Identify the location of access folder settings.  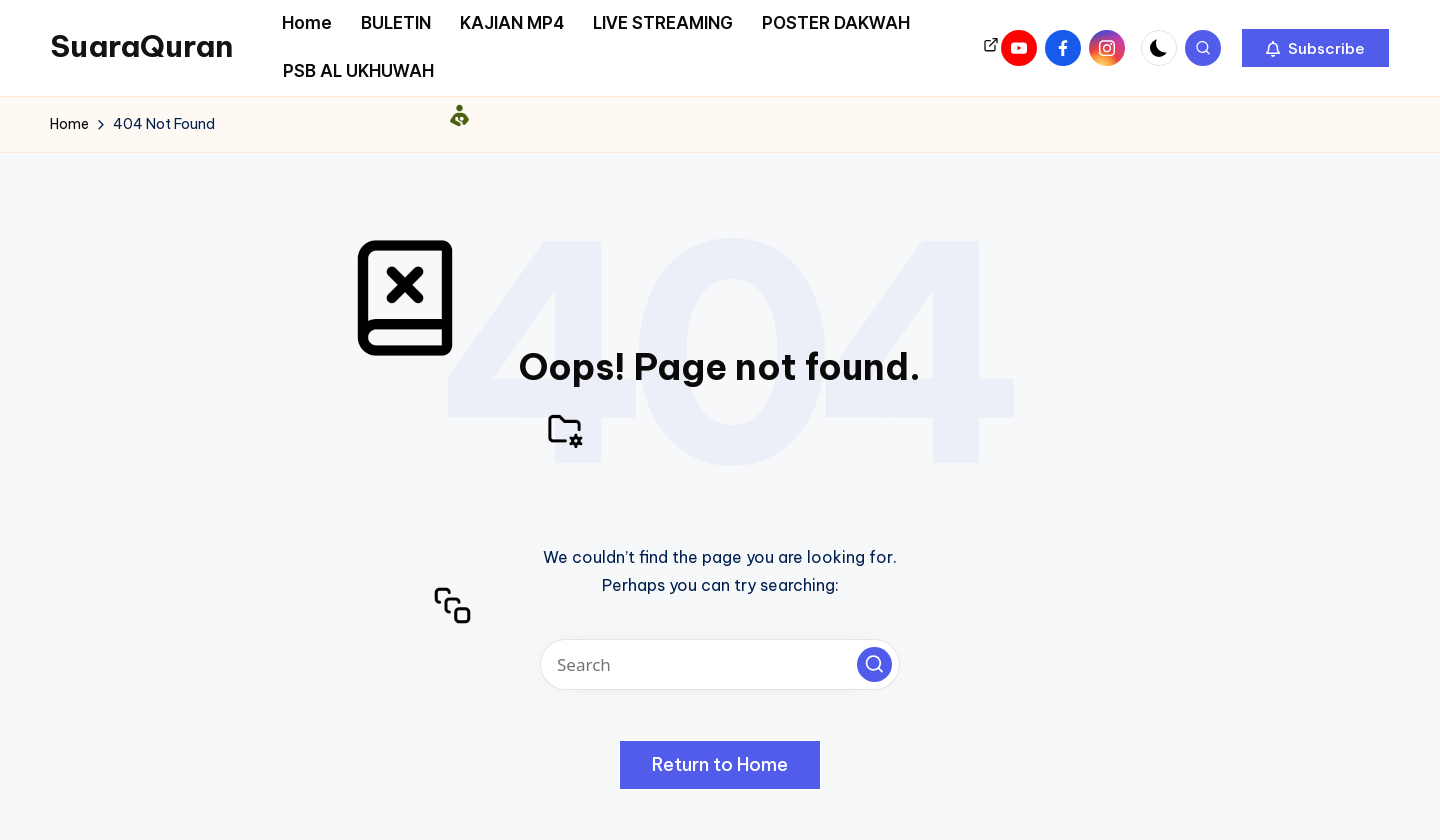
(564, 429).